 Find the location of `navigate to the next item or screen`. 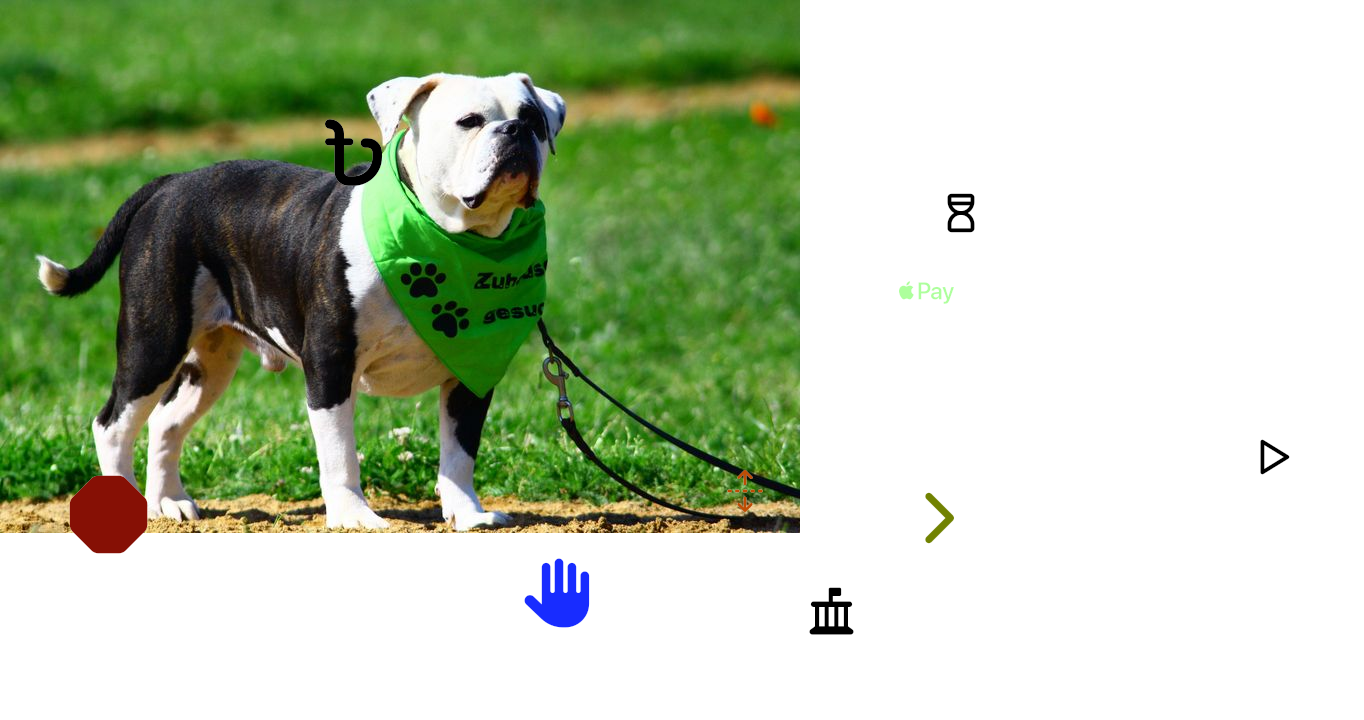

navigate to the next item or screen is located at coordinates (936, 518).